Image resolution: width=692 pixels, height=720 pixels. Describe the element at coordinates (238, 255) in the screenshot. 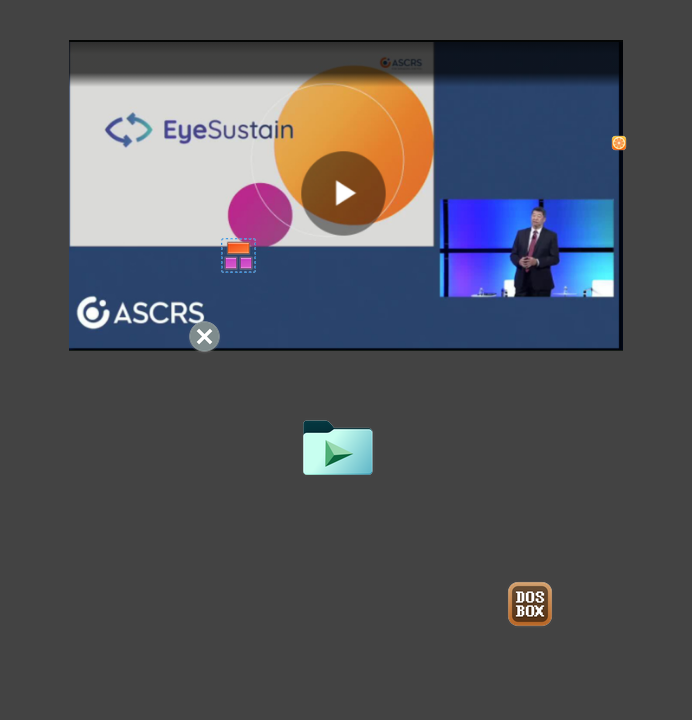

I see `select all items in the current view` at that location.